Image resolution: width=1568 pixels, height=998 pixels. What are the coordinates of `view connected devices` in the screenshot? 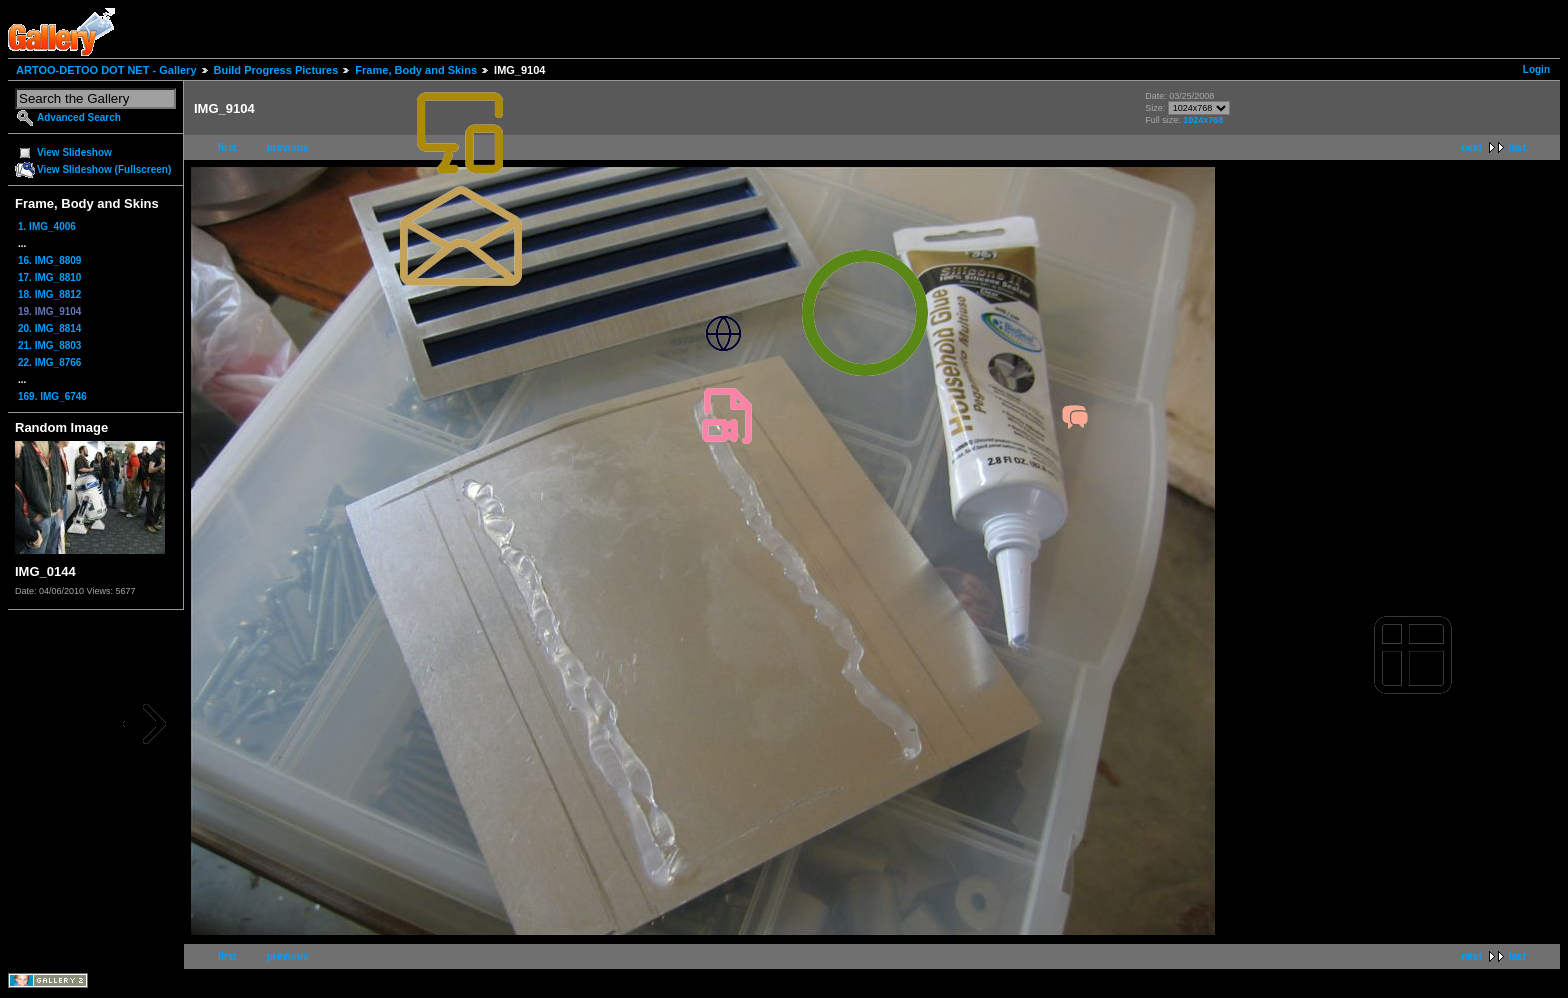 It's located at (460, 130).